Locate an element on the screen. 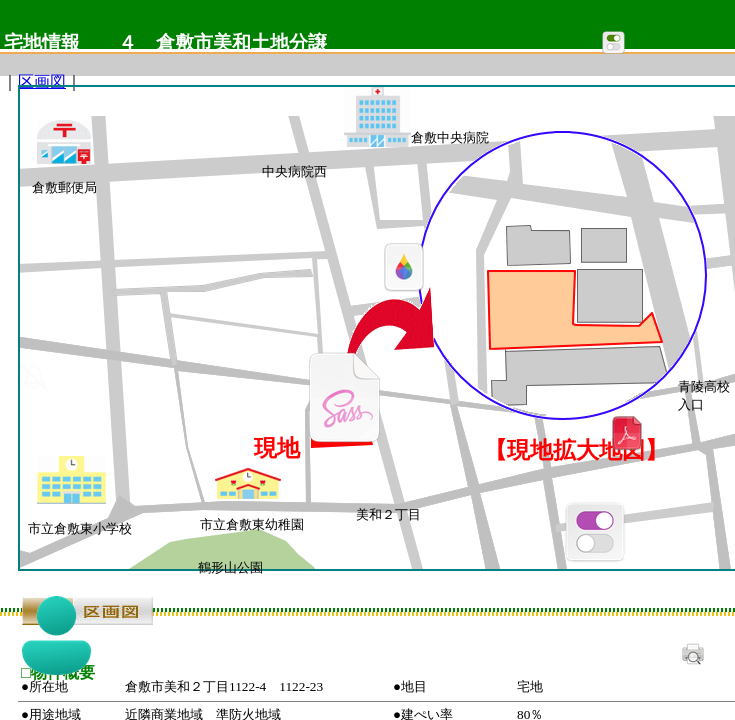  preview document before printing is located at coordinates (693, 654).